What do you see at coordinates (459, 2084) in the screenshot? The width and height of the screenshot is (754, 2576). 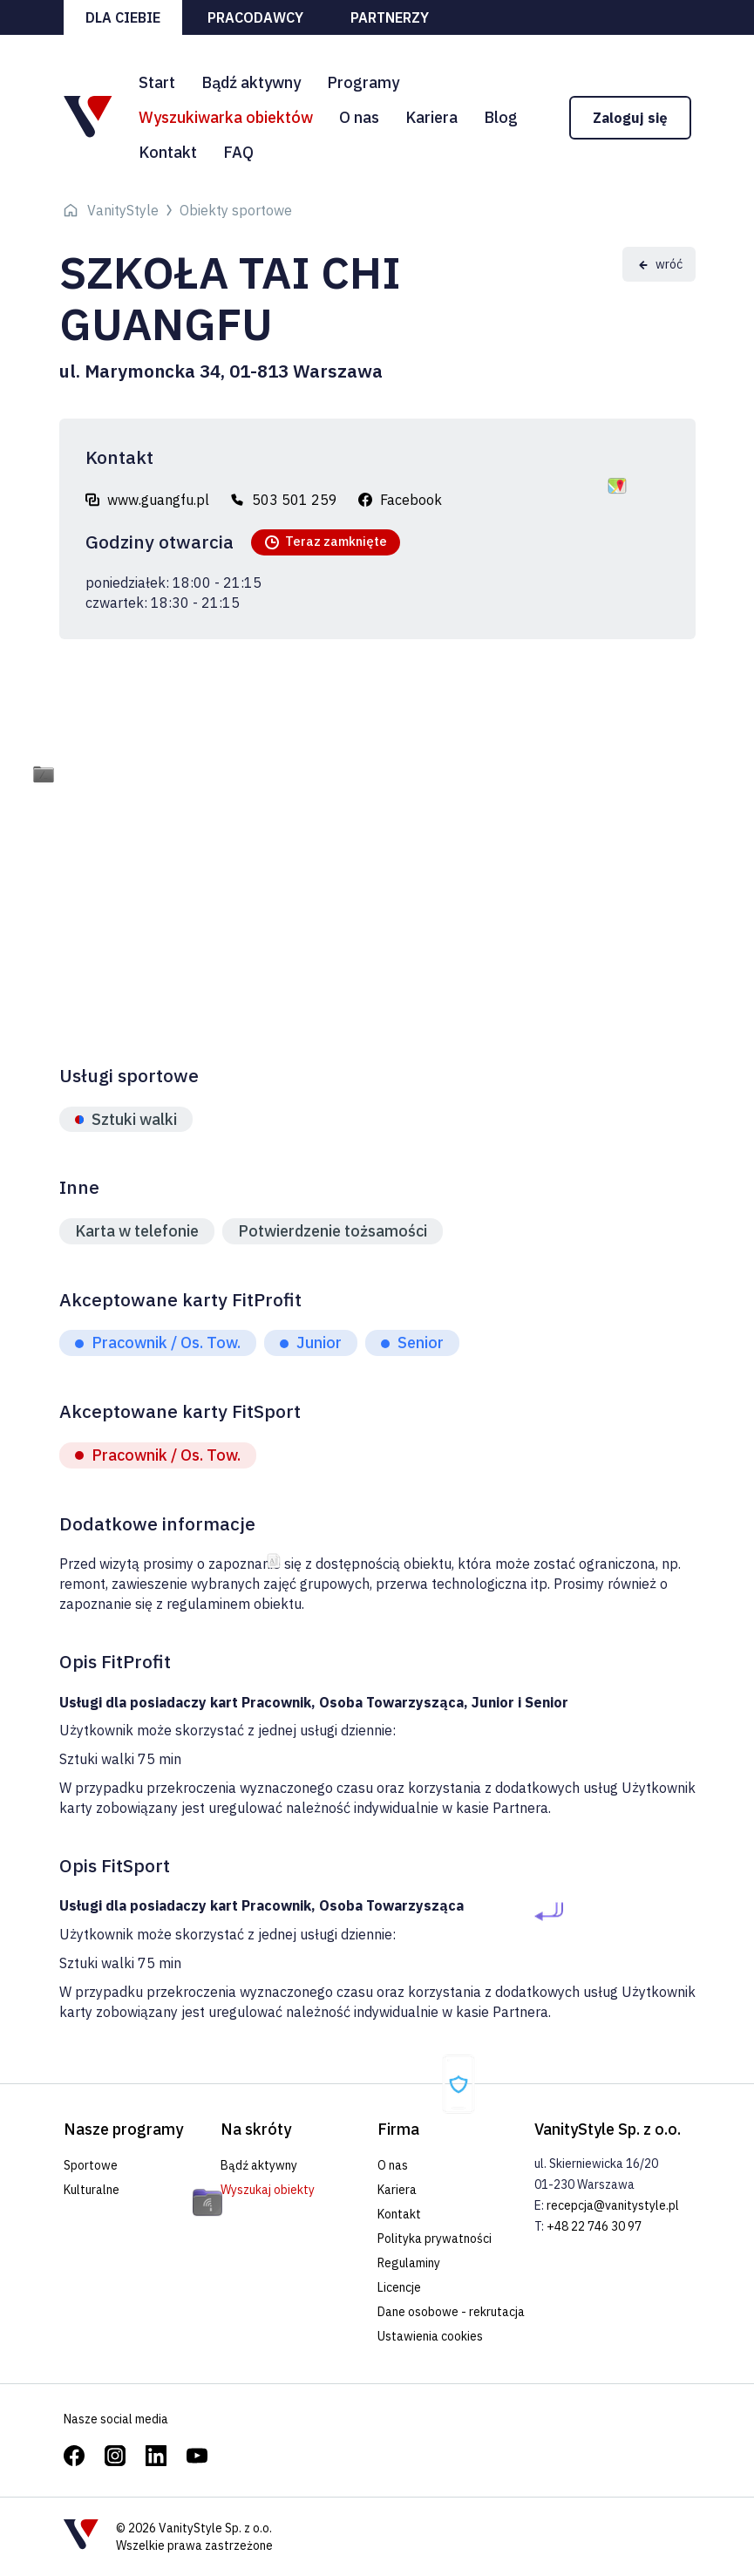 I see `indicates a trusted or verified device` at bounding box center [459, 2084].